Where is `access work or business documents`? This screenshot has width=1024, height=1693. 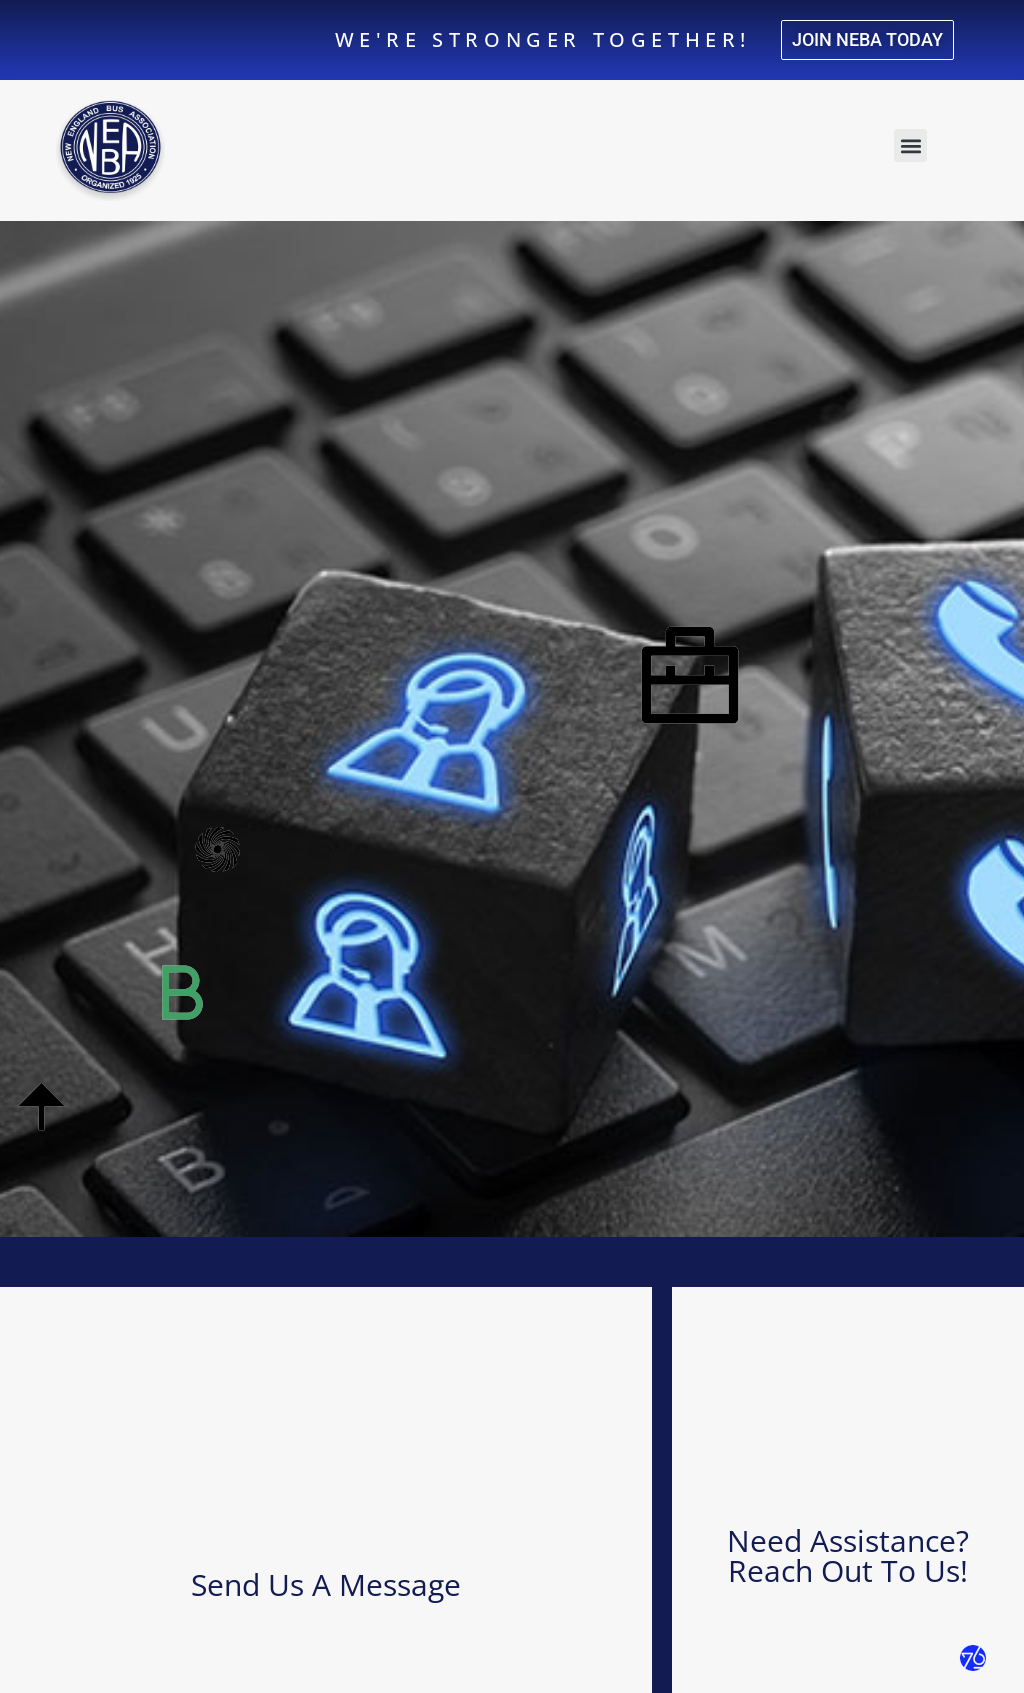 access work or business documents is located at coordinates (690, 680).